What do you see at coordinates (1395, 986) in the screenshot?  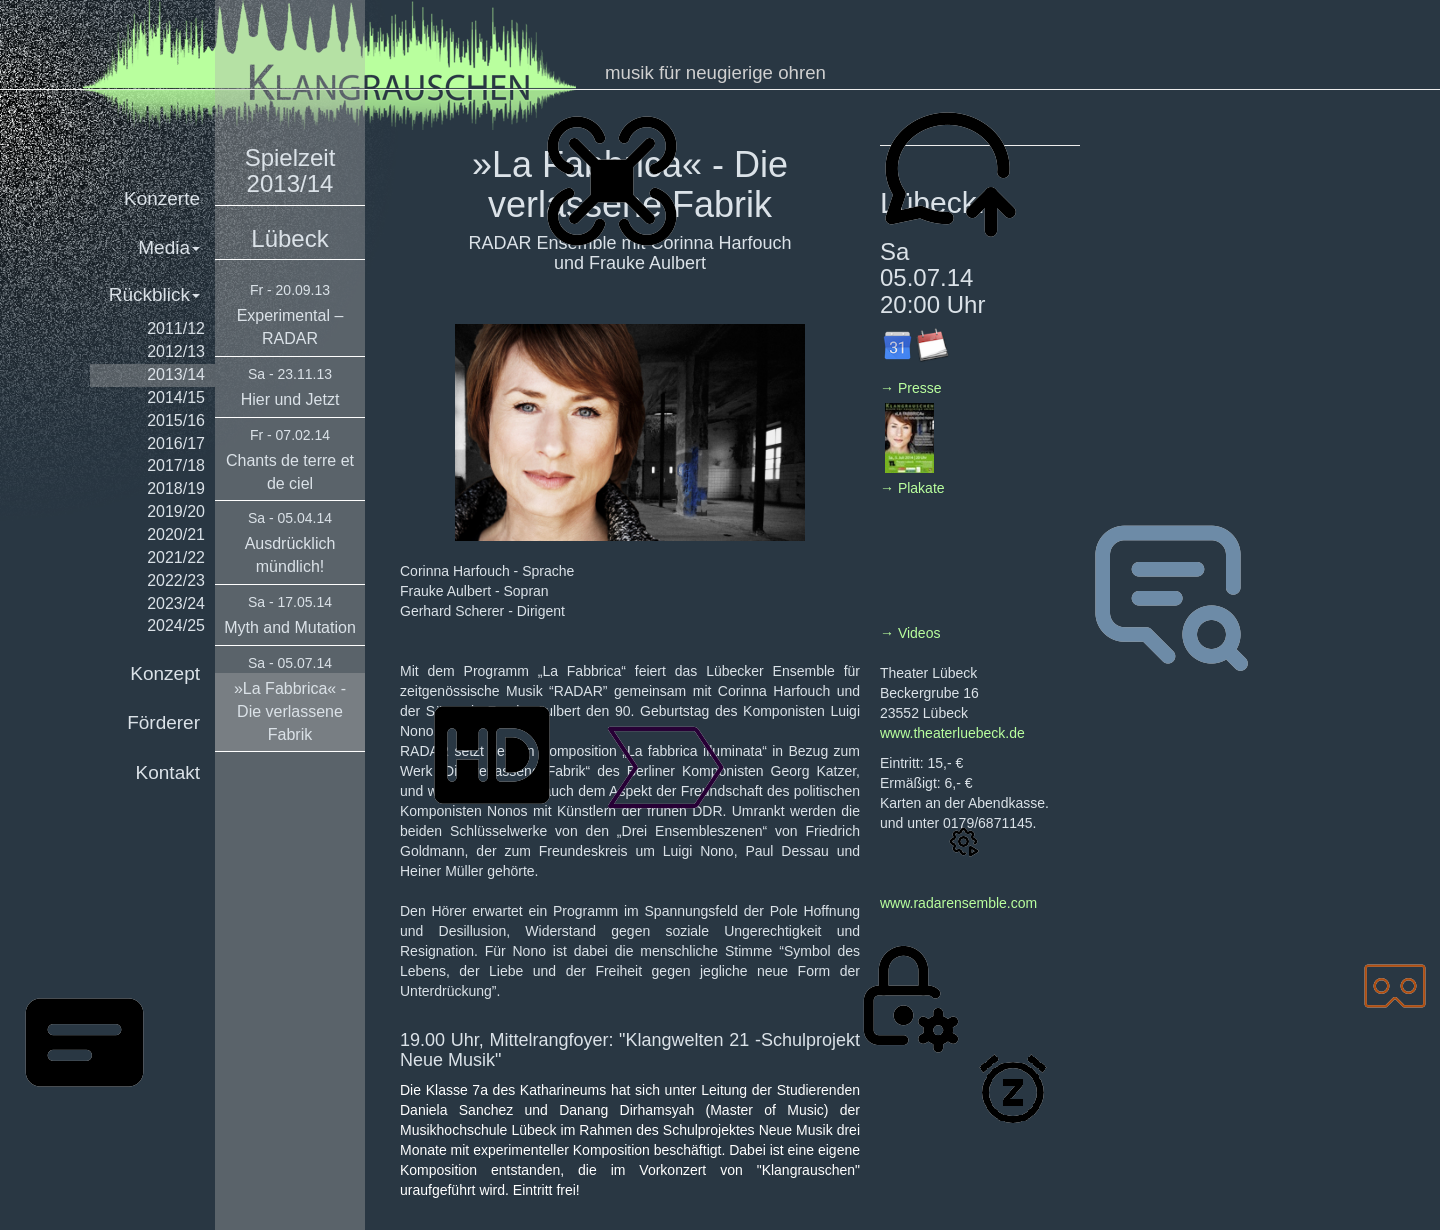 I see `launch VR or virtual reality mode` at bounding box center [1395, 986].